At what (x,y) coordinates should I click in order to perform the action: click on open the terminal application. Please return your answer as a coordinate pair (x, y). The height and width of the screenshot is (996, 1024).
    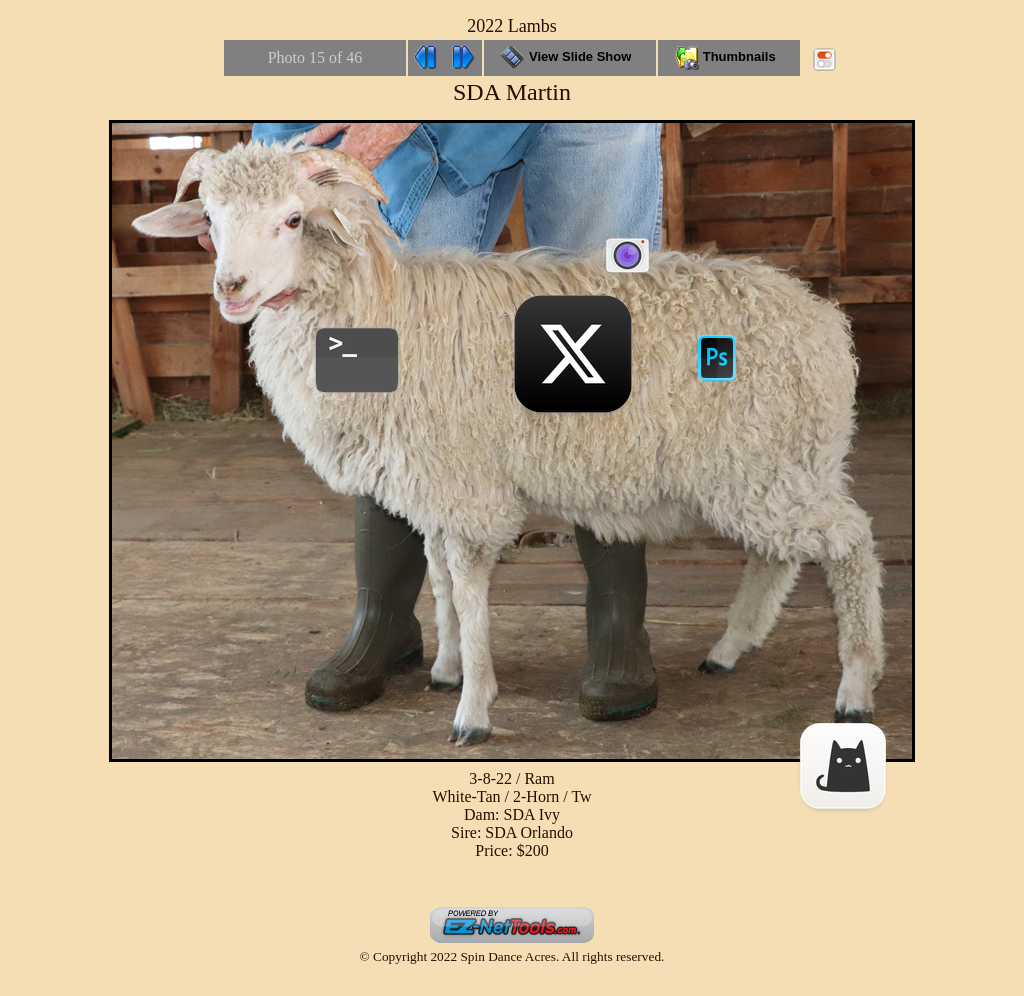
    Looking at the image, I should click on (357, 360).